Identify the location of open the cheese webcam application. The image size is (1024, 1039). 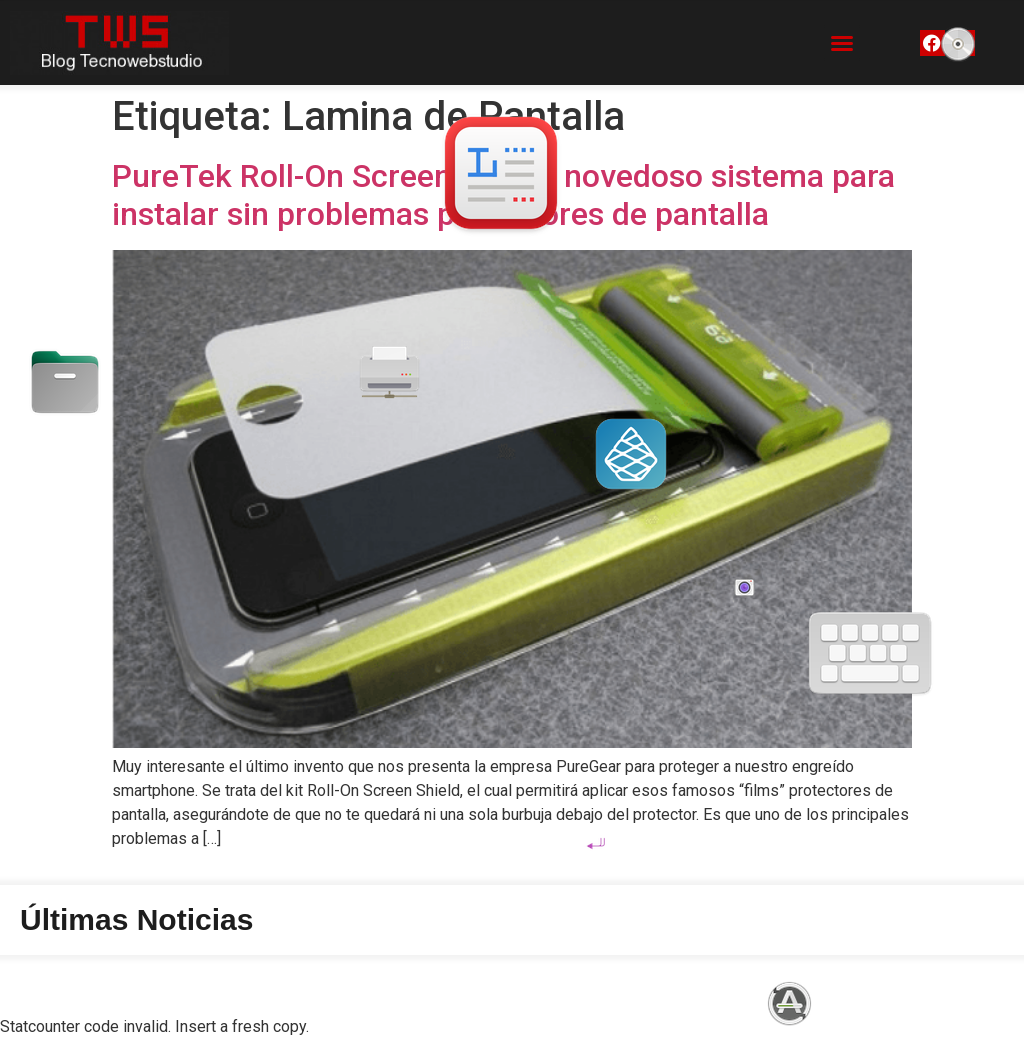
(744, 587).